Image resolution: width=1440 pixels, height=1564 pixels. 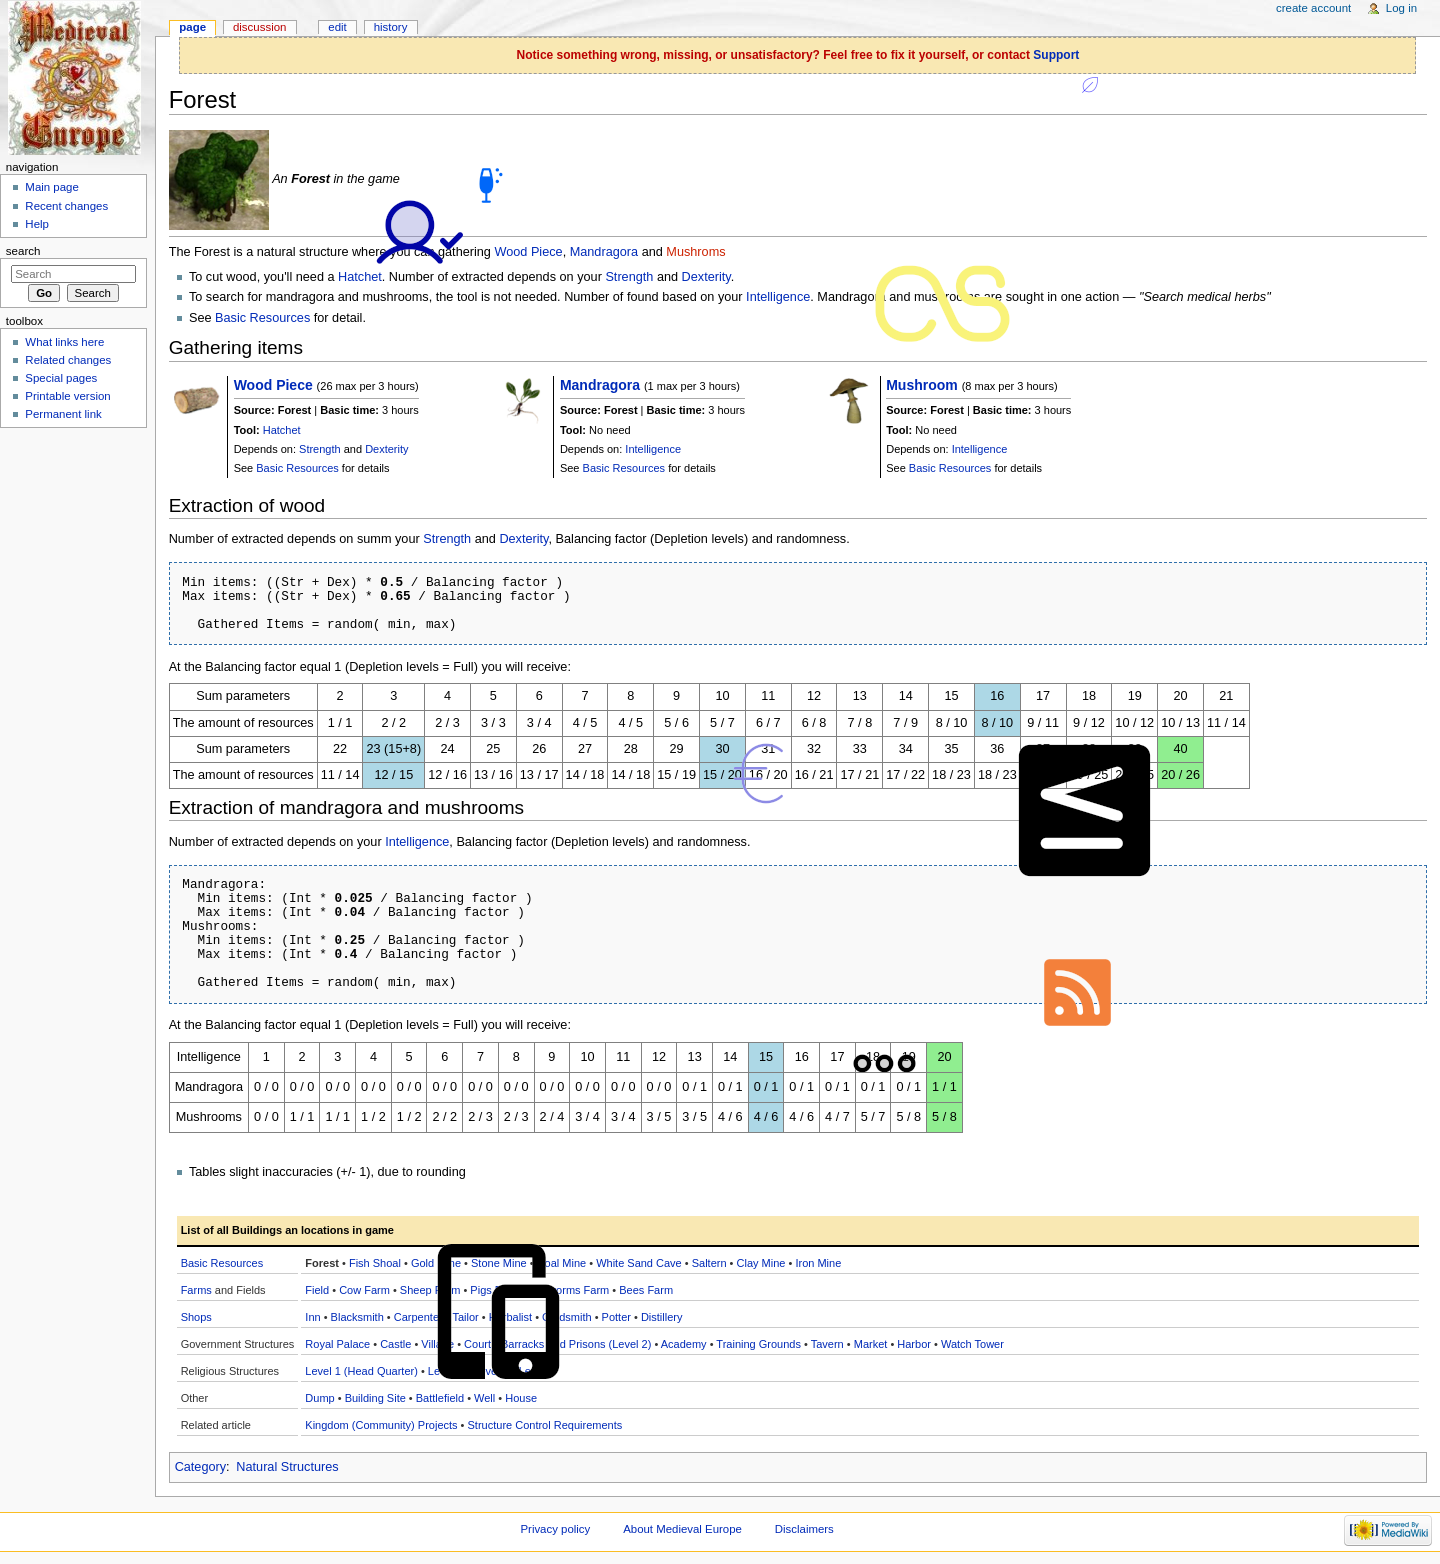 What do you see at coordinates (942, 301) in the screenshot?
I see `connect to Last.fm account` at bounding box center [942, 301].